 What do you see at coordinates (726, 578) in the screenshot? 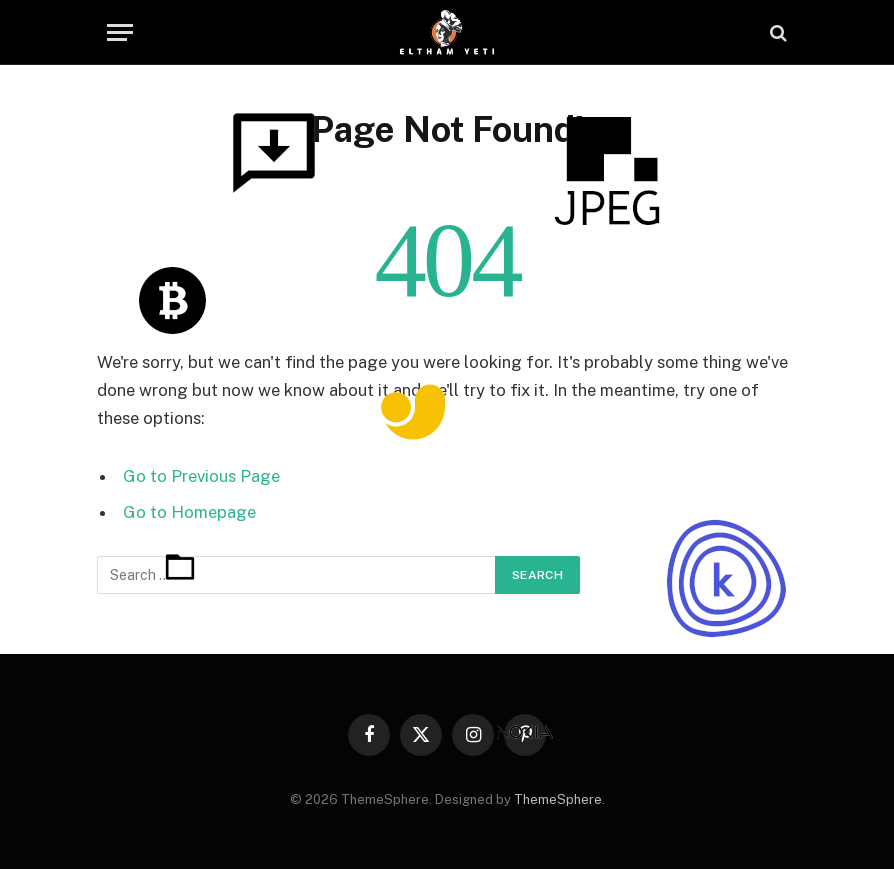
I see `visit the Keep a Changelog website` at bounding box center [726, 578].